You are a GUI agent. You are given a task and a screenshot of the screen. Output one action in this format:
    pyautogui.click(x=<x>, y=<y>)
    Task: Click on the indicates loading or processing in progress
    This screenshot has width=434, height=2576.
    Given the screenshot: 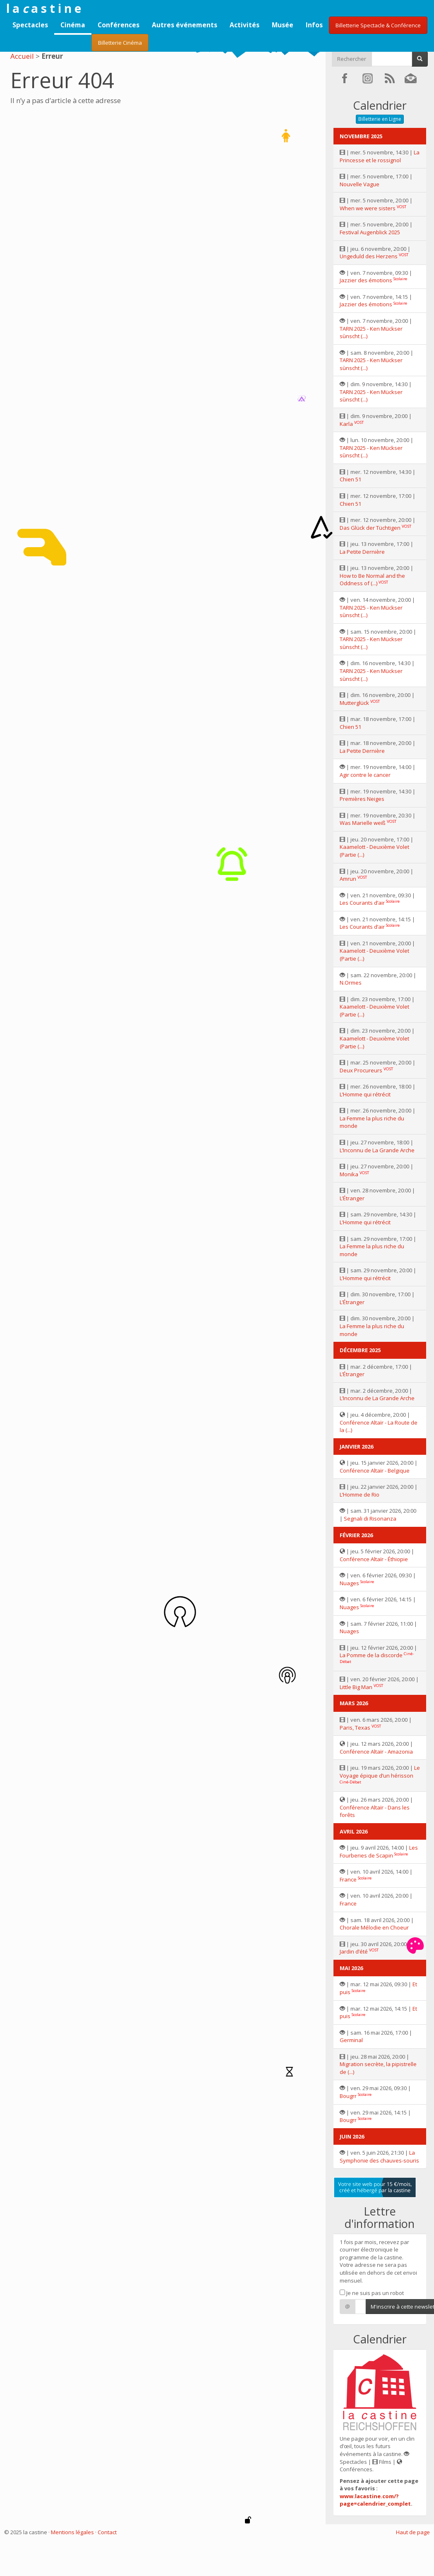 What is the action you would take?
    pyautogui.click(x=289, y=2071)
    